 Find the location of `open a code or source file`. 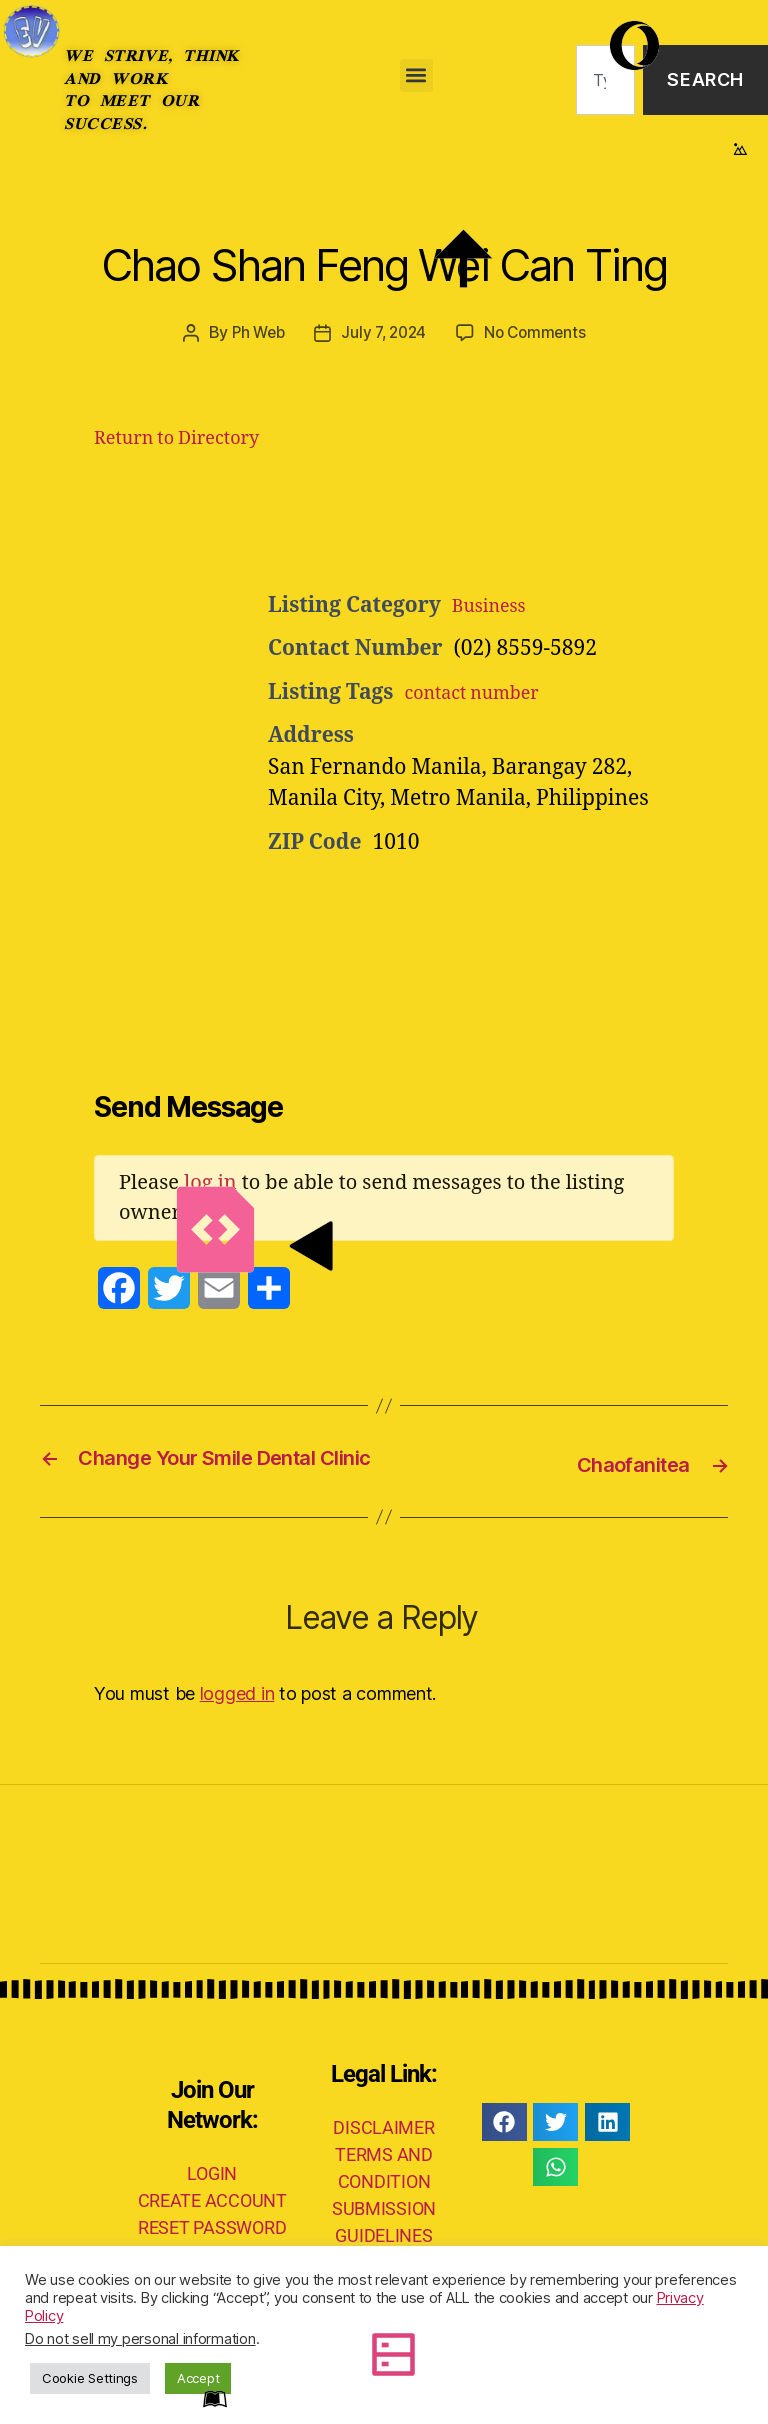

open a code or source file is located at coordinates (215, 1229).